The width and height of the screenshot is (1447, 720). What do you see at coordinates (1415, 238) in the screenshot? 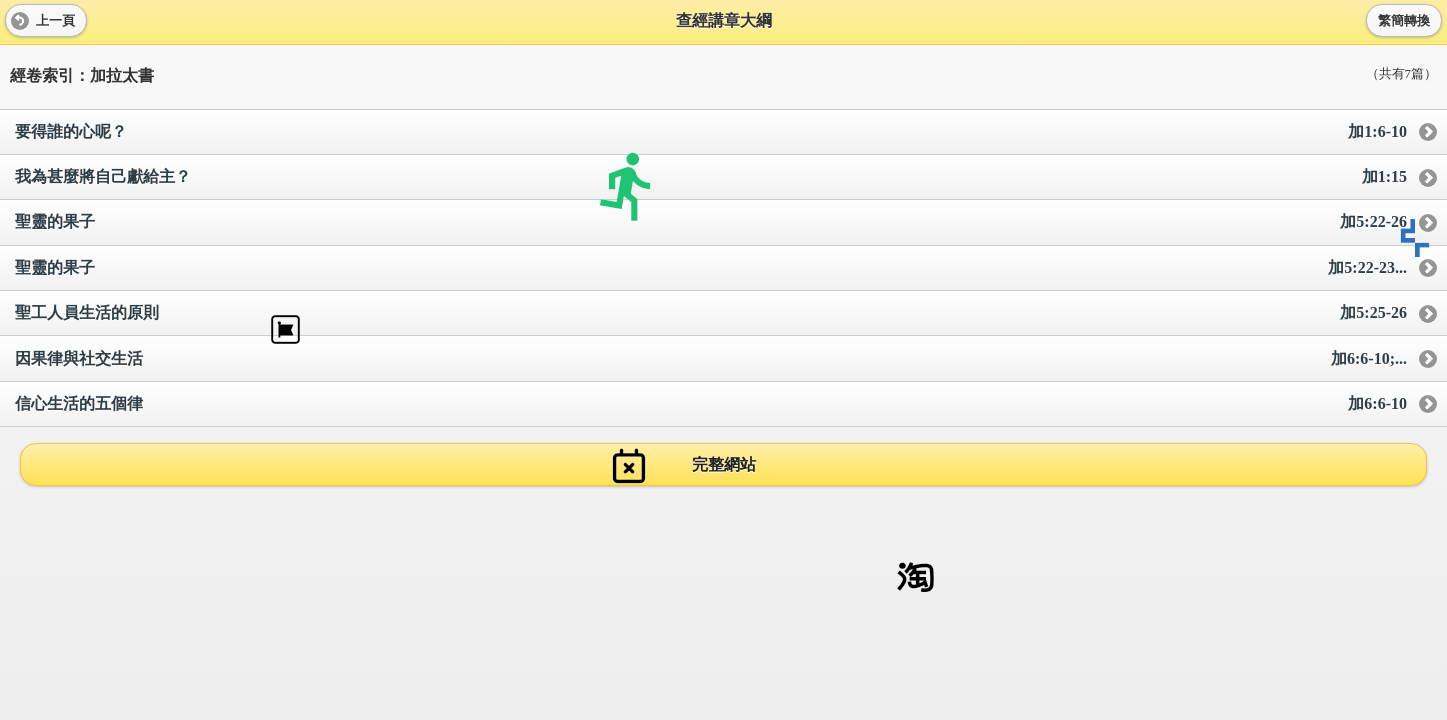
I see `deepcool brand logo` at bounding box center [1415, 238].